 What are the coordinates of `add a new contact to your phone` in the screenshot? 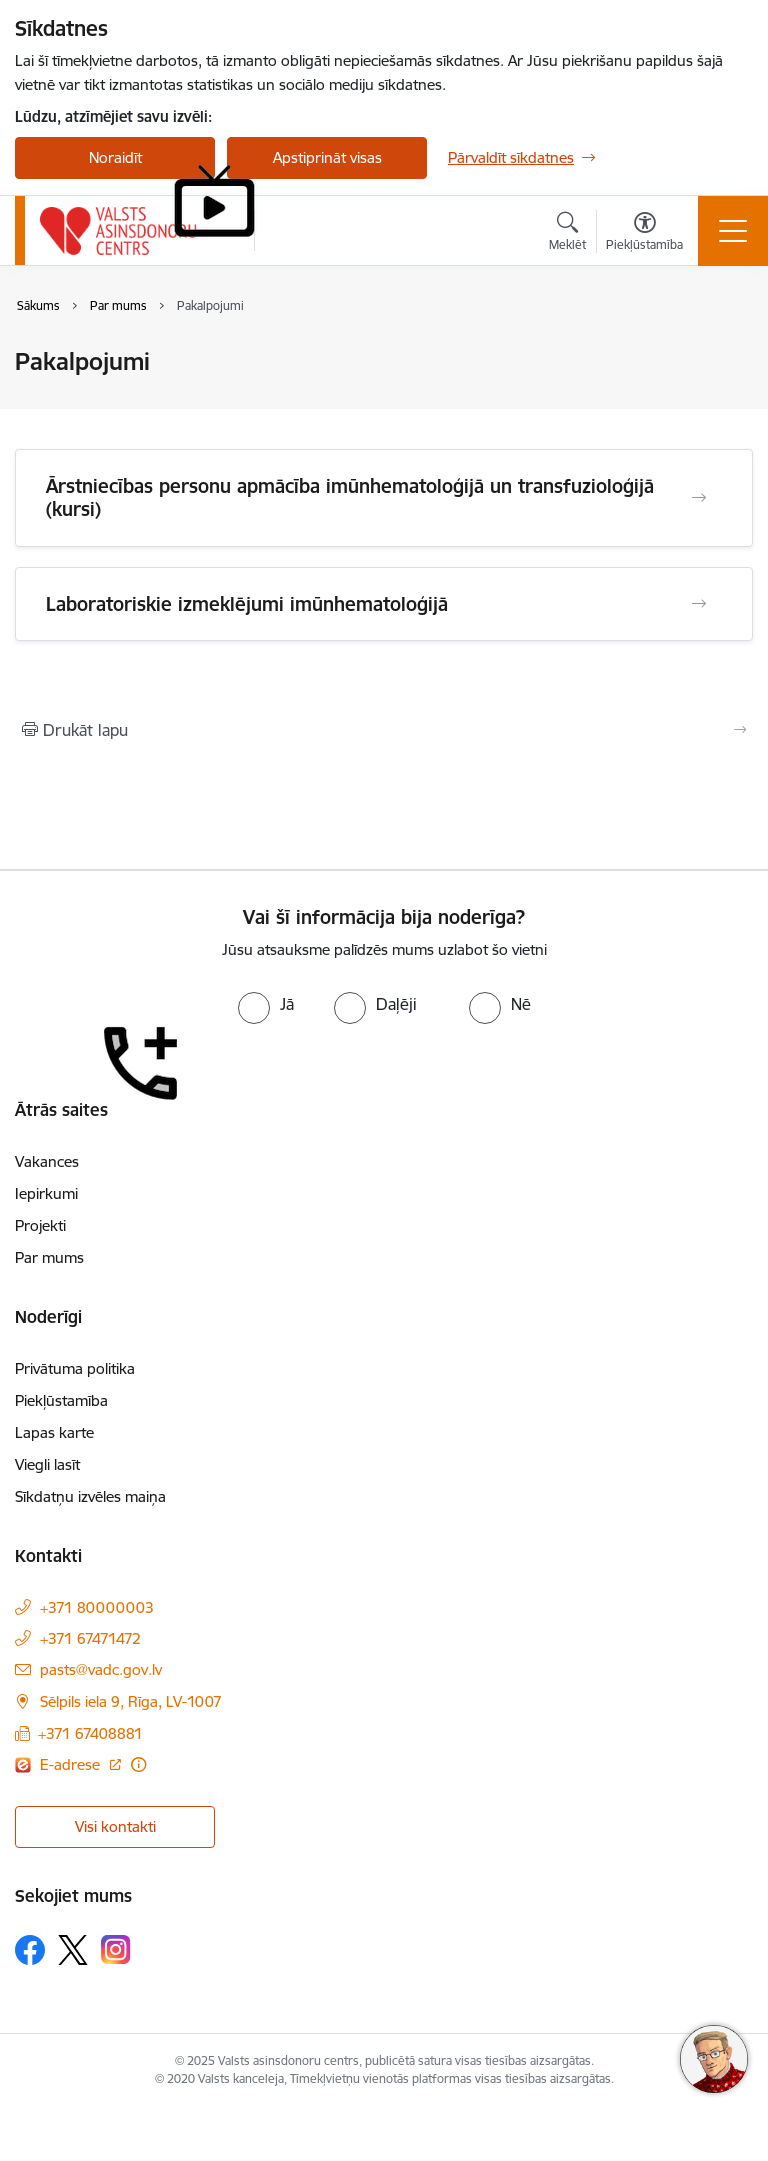 It's located at (140, 1063).